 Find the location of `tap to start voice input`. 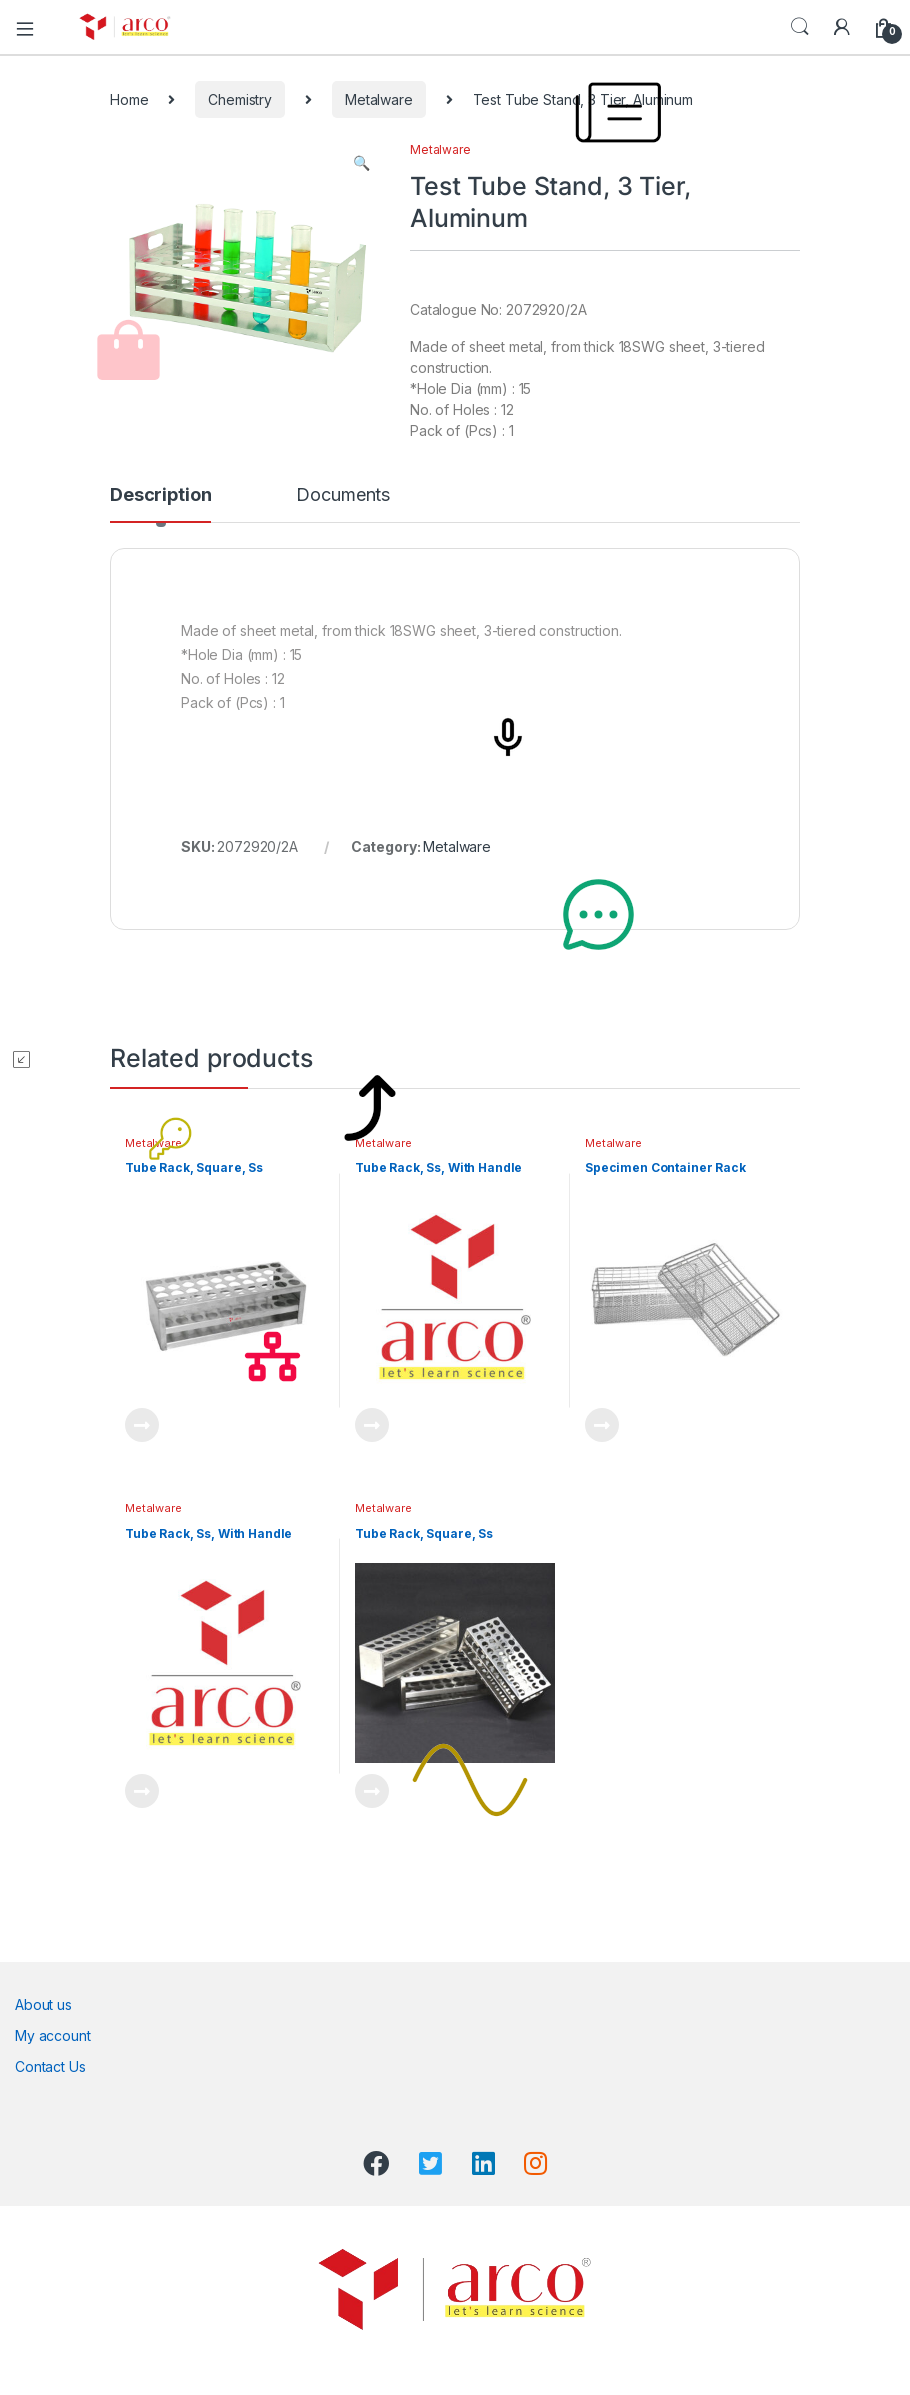

tap to start voice input is located at coordinates (508, 738).